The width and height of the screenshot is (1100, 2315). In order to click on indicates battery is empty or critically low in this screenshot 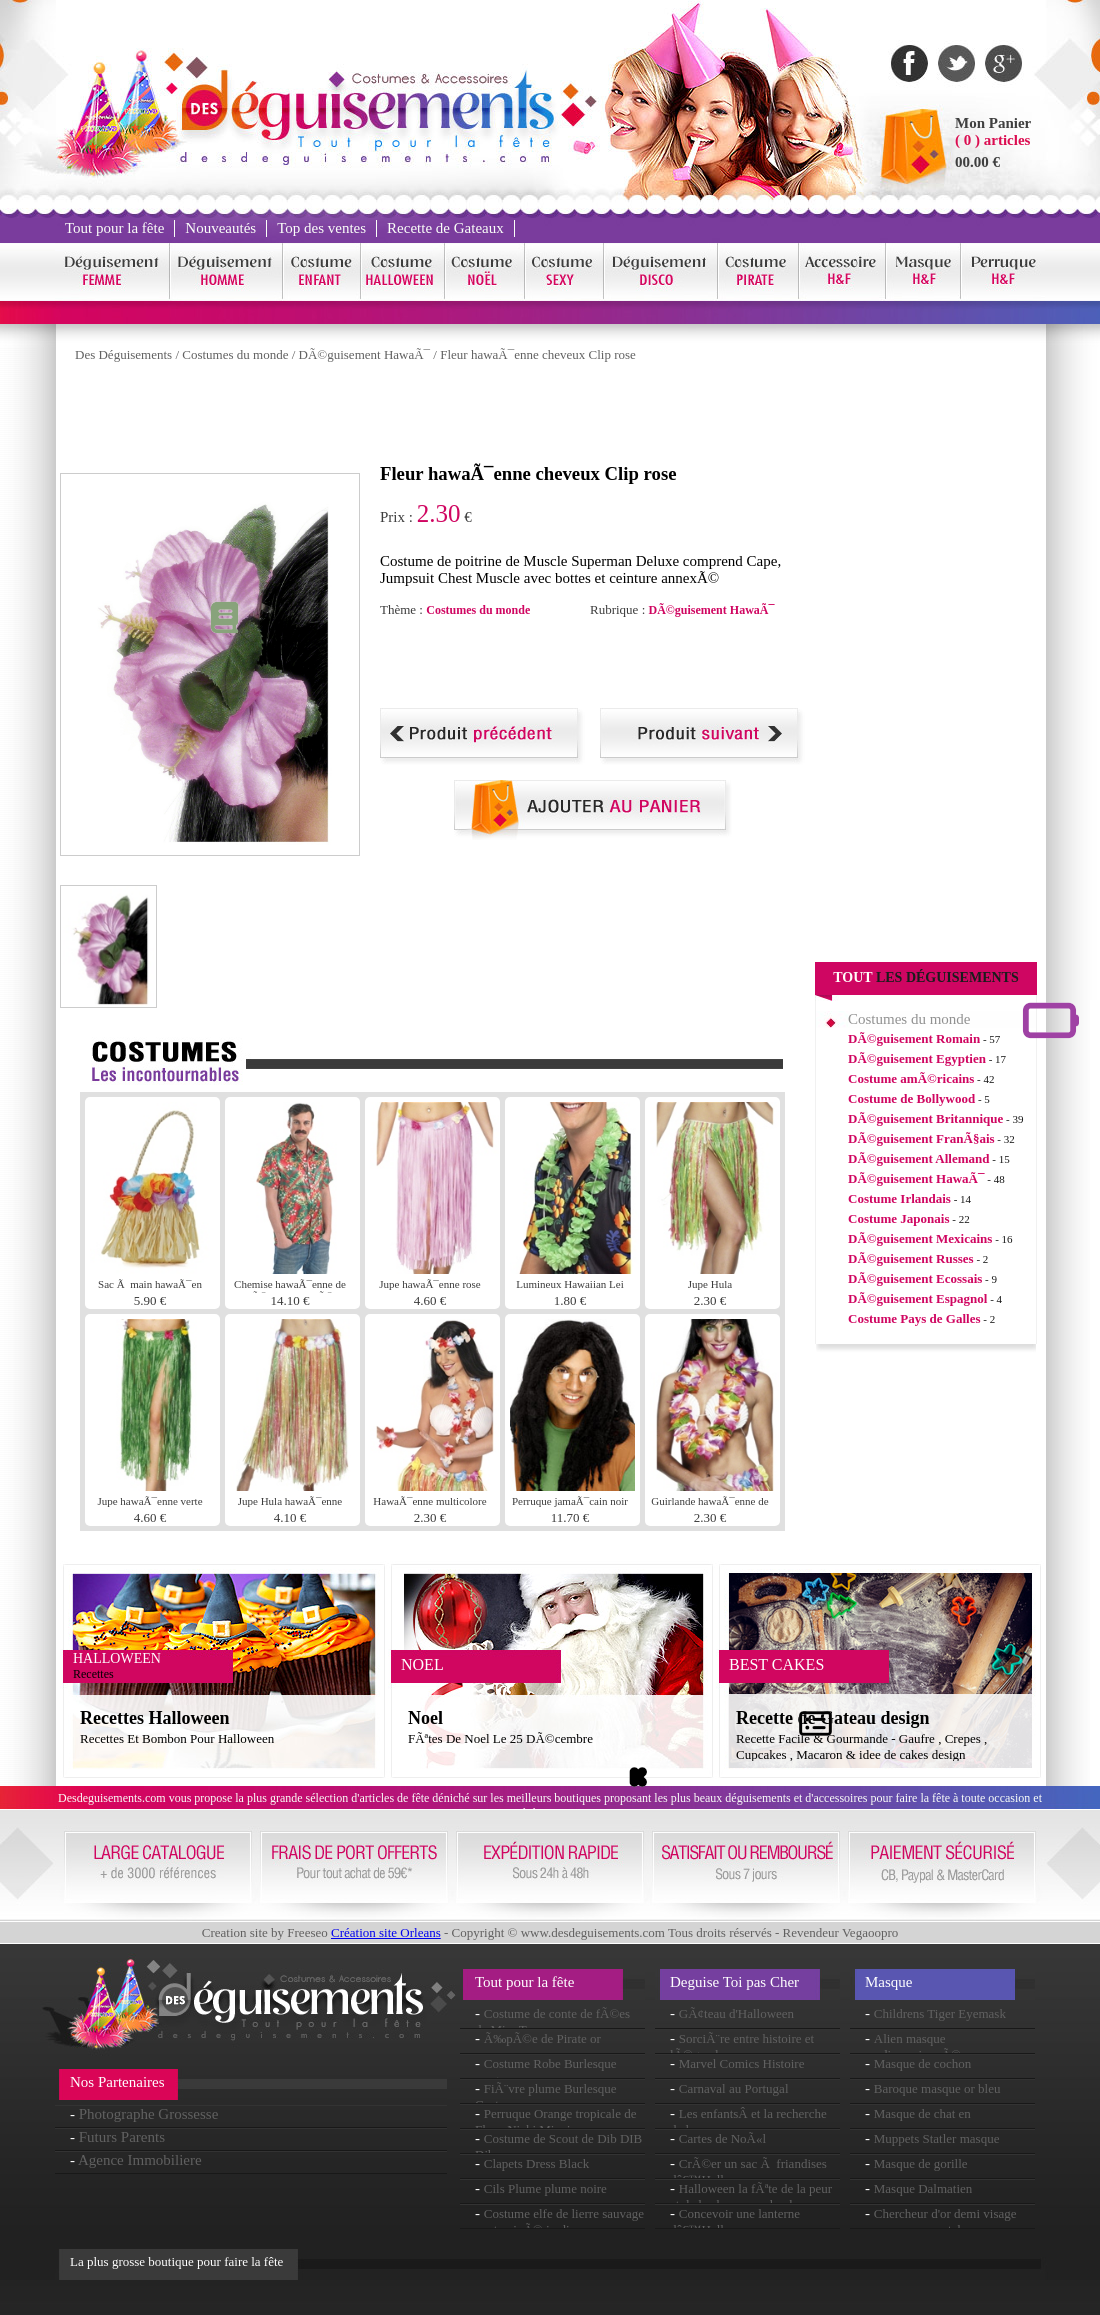, I will do `click(1049, 1017)`.